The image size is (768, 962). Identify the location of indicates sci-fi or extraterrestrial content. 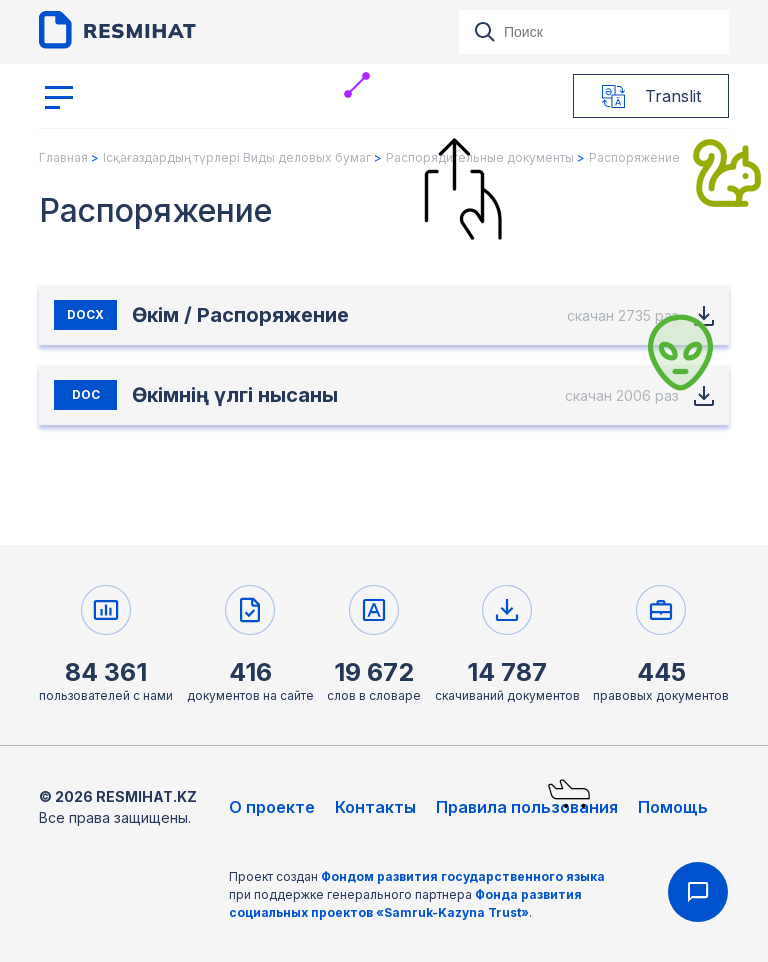
(680, 352).